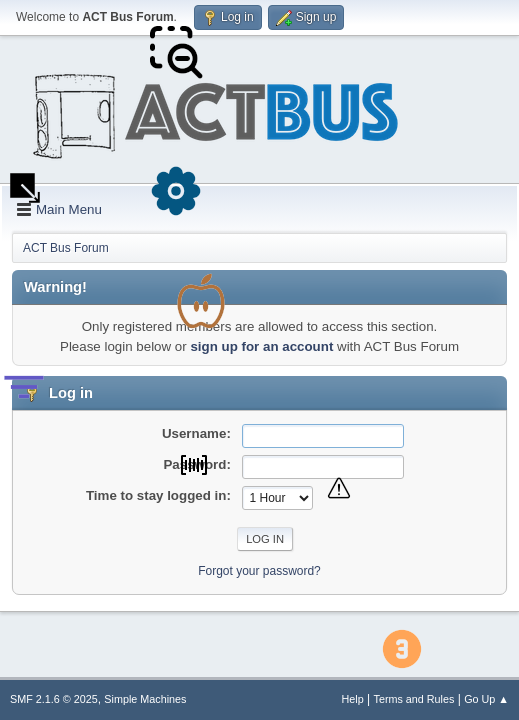 The height and width of the screenshot is (720, 519). I want to click on step 3 in a multi-step process or wizard, so click(402, 649).